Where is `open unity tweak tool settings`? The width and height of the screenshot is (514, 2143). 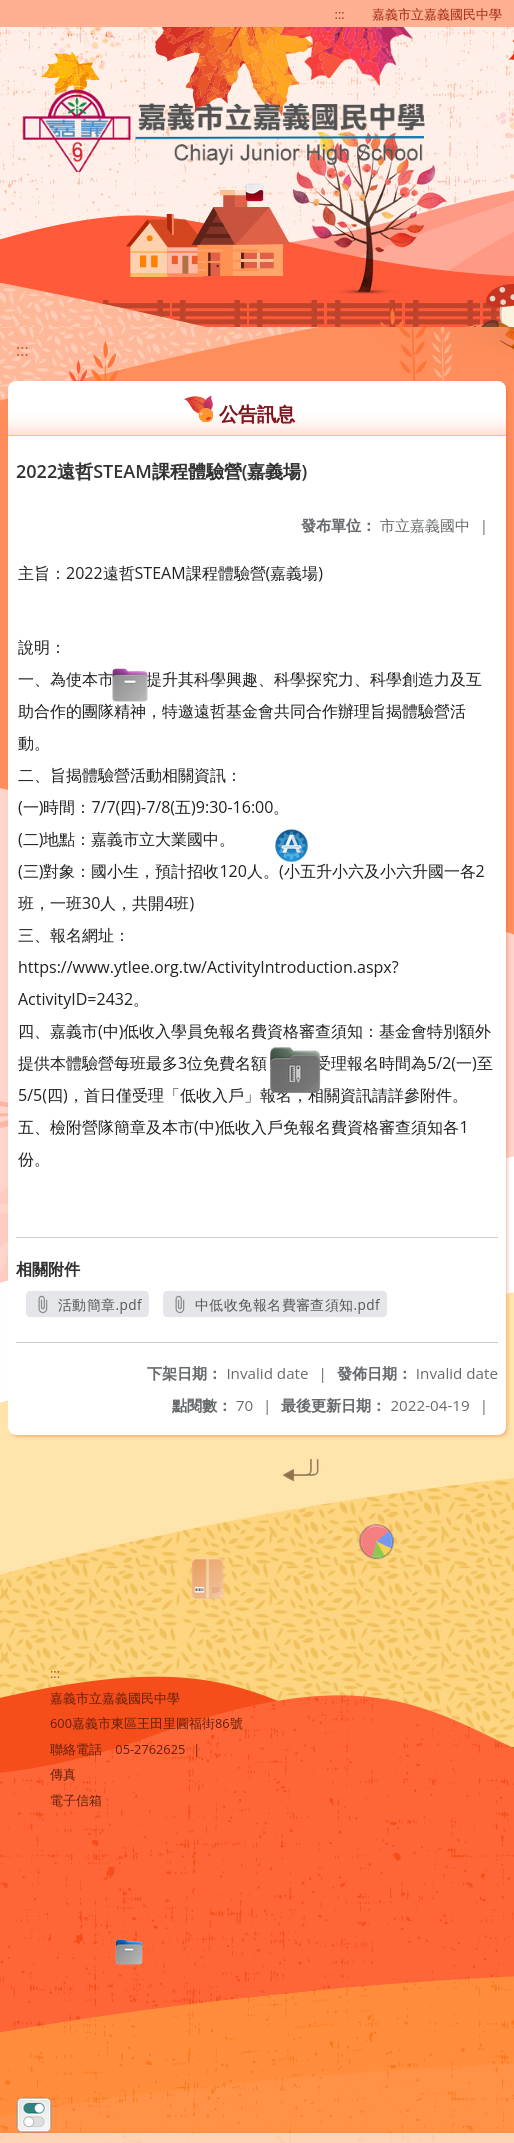
open unity tweak tool settings is located at coordinates (34, 2115).